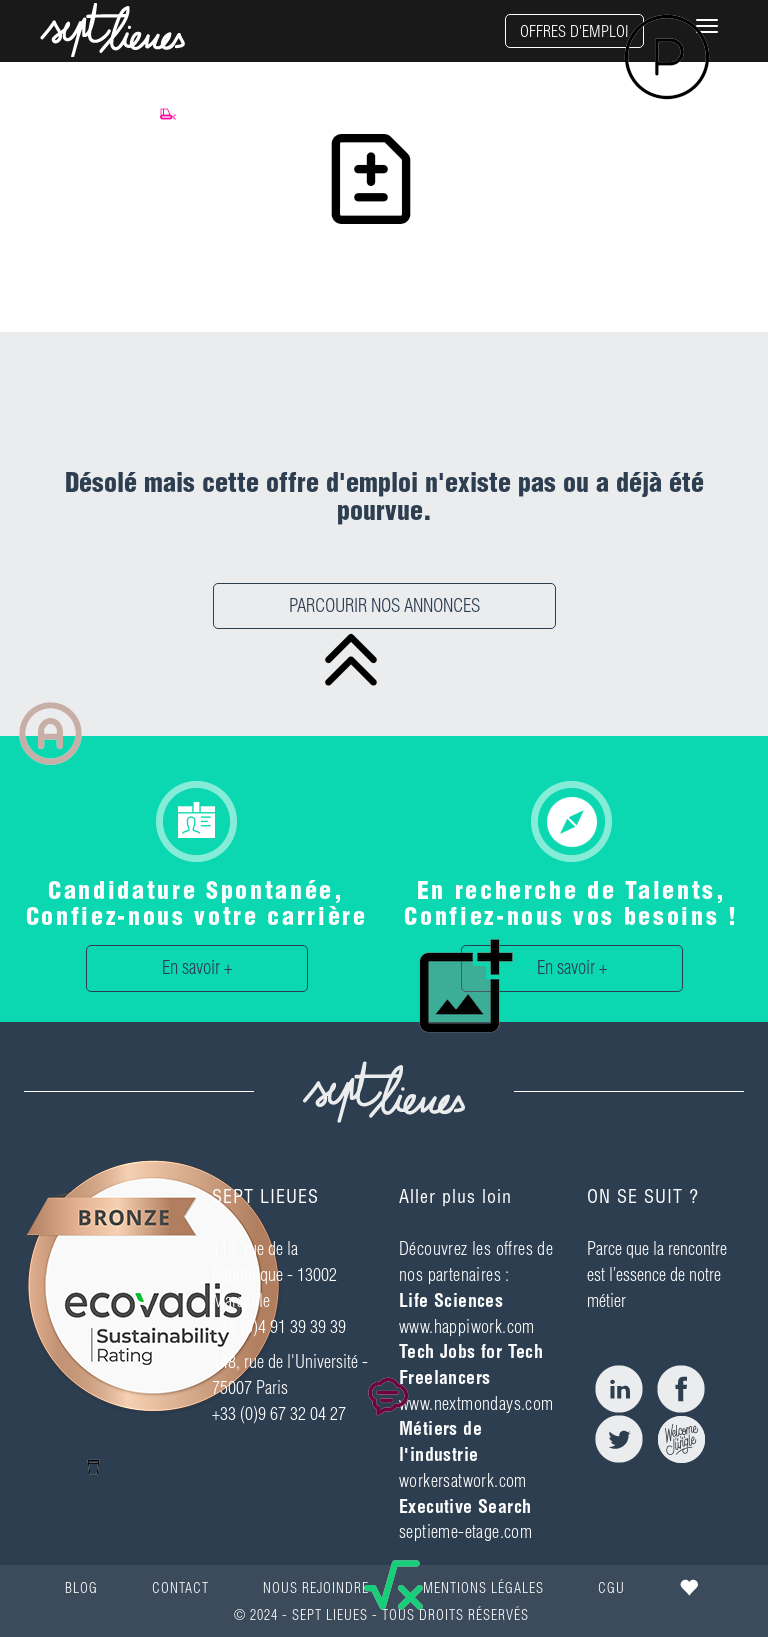 The image size is (768, 1637). Describe the element at coordinates (50, 733) in the screenshot. I see `indicates tumble dry at any heat setting` at that location.